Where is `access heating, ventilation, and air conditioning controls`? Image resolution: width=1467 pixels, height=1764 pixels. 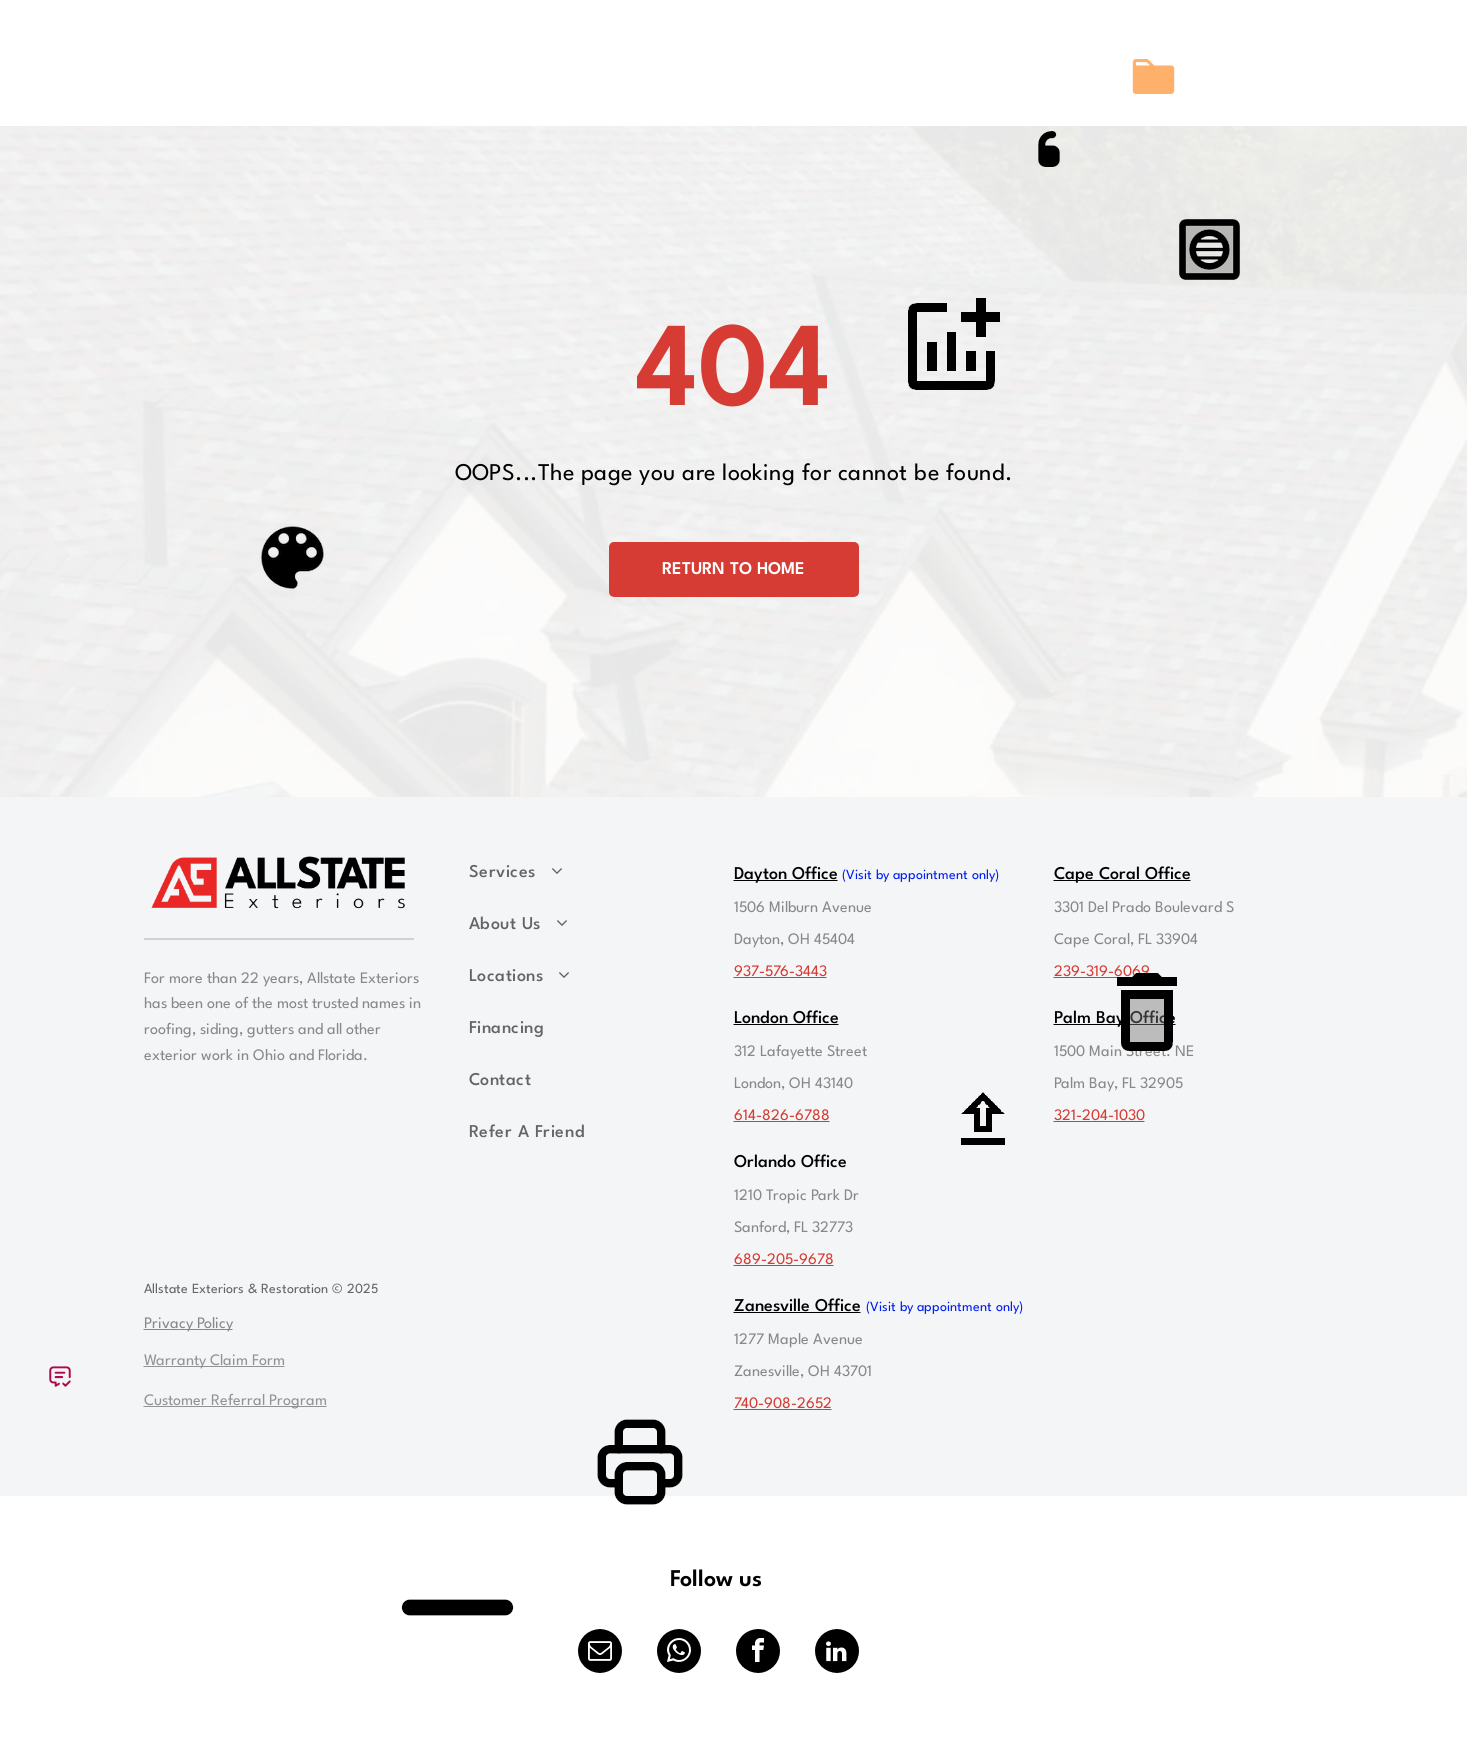 access heating, ventilation, and air conditioning controls is located at coordinates (1209, 249).